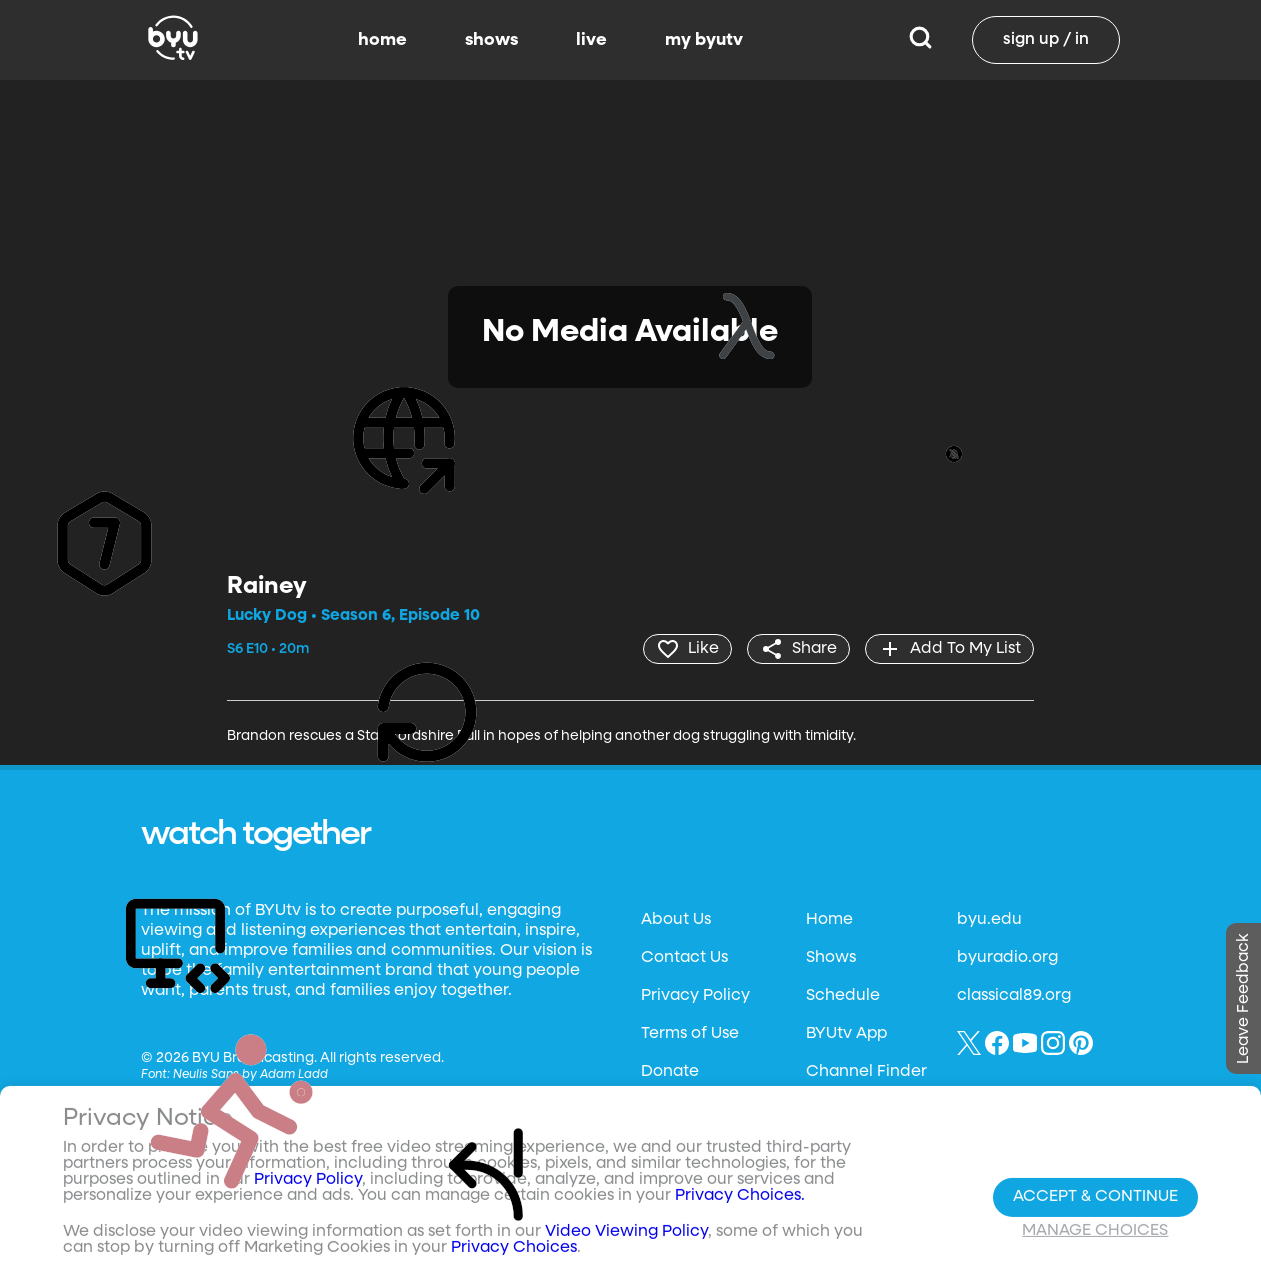 The height and width of the screenshot is (1263, 1261). Describe the element at coordinates (427, 712) in the screenshot. I see `rotate image or content clockwise` at that location.